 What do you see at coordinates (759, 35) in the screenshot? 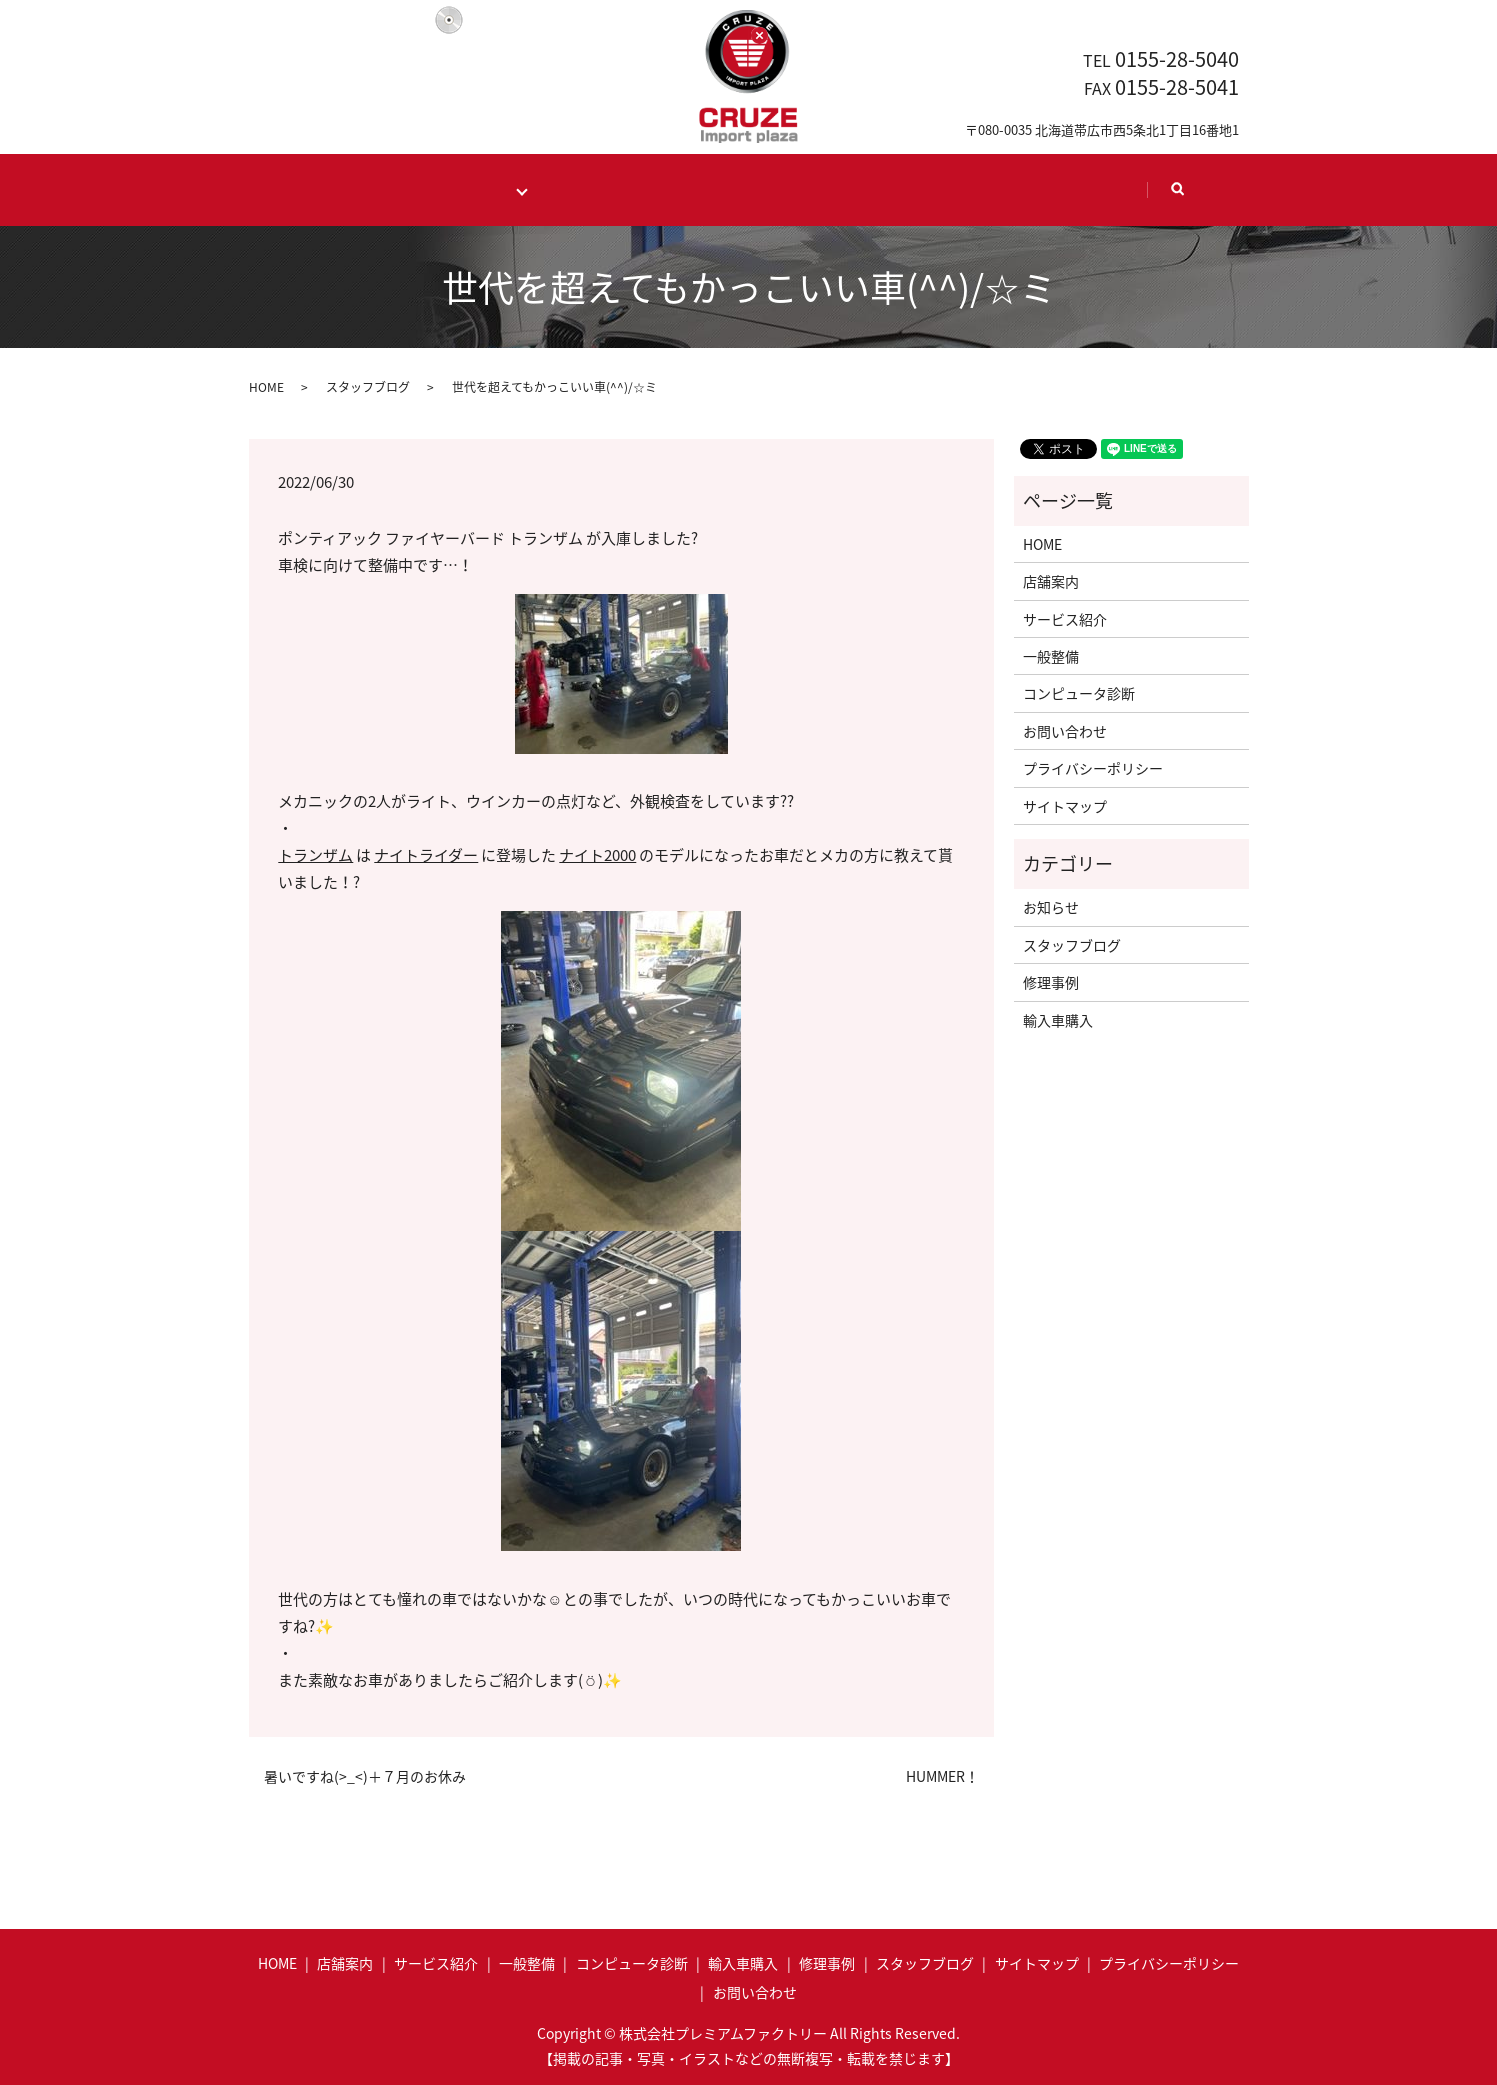
I see `stop or cancel the current action` at bounding box center [759, 35].